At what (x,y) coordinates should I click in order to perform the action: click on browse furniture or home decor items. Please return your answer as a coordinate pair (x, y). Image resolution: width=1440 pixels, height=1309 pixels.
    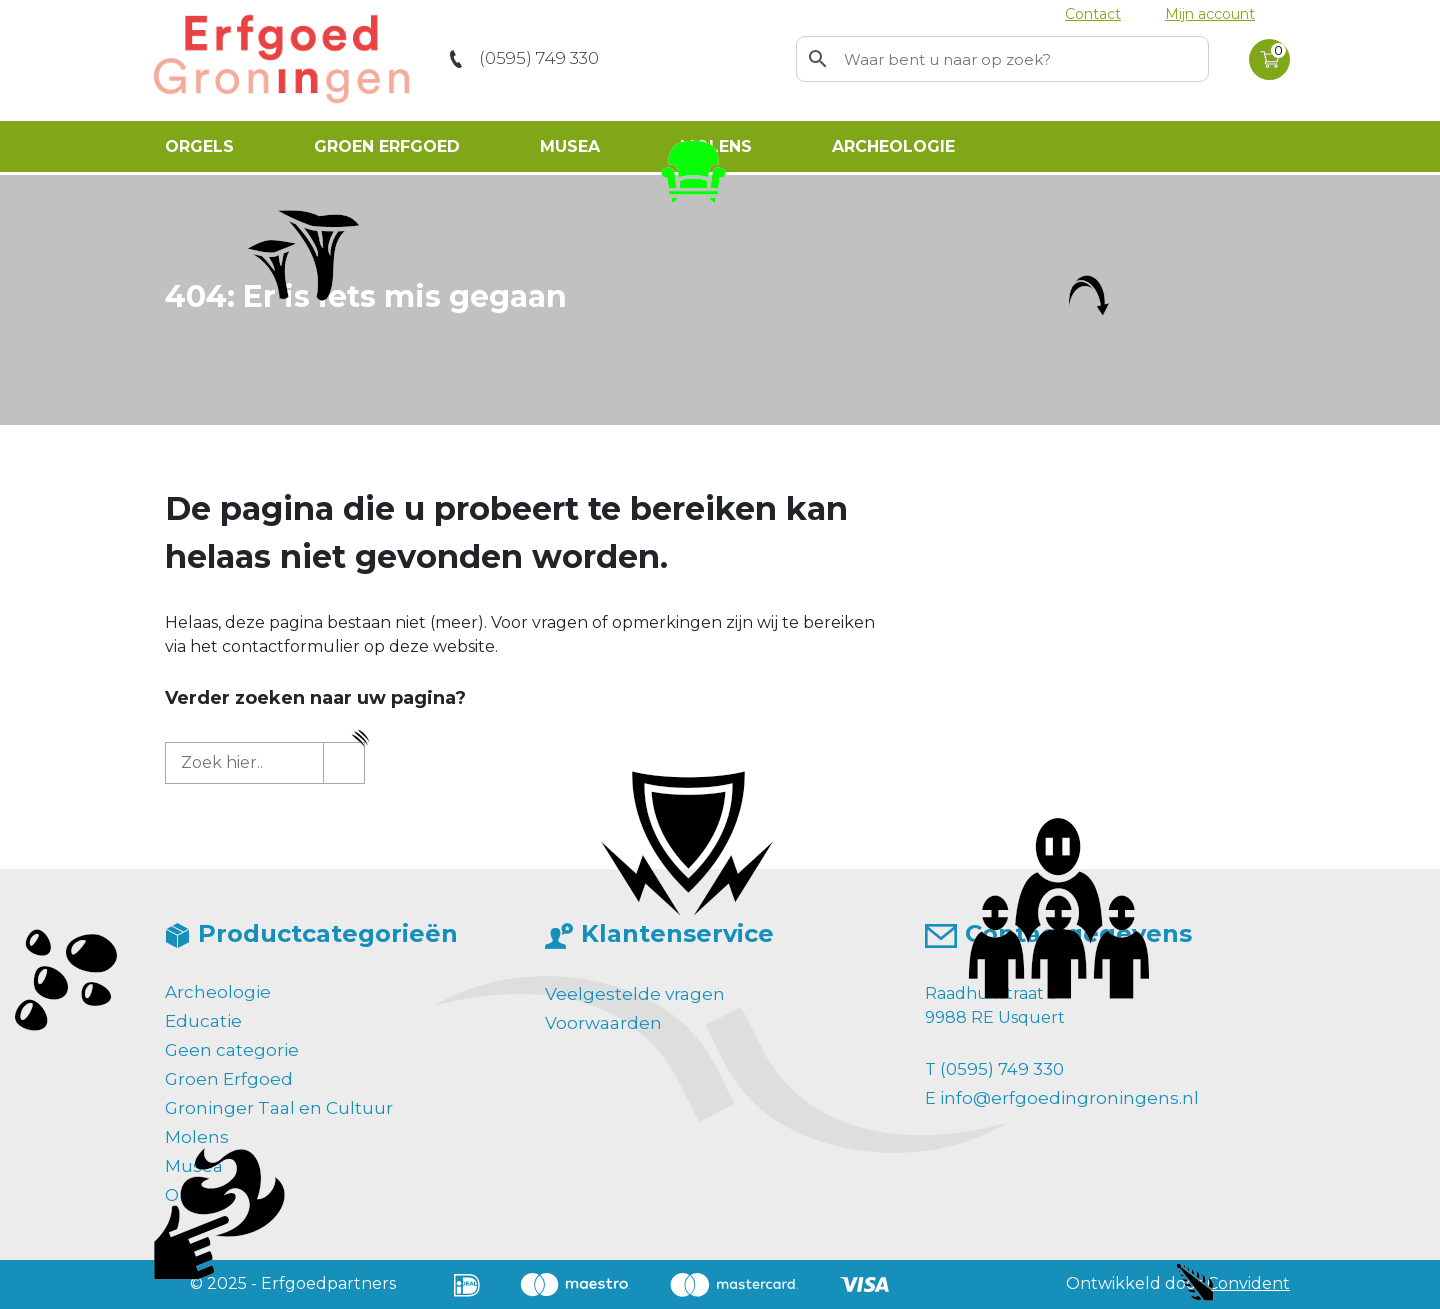
    Looking at the image, I should click on (693, 171).